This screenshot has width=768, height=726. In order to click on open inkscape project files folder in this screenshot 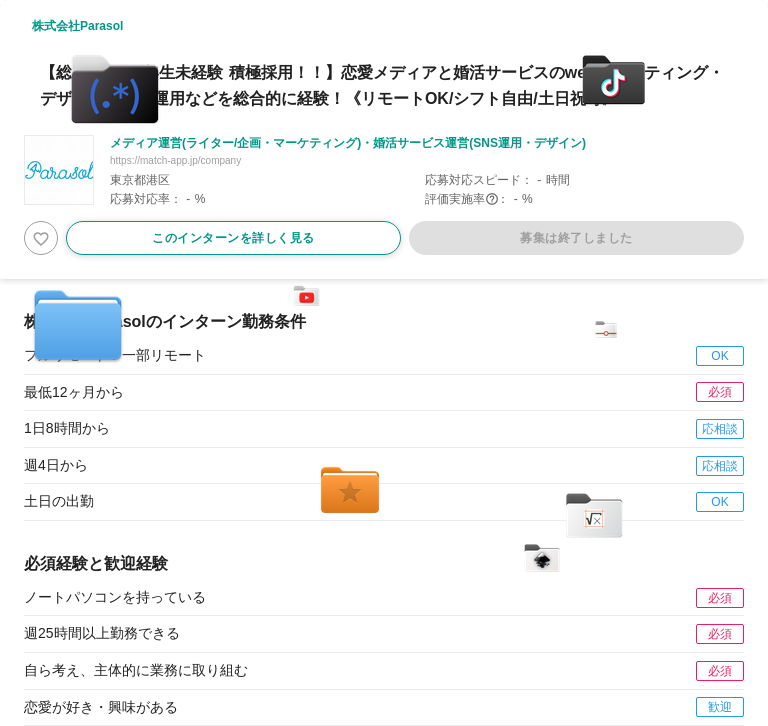, I will do `click(542, 559)`.